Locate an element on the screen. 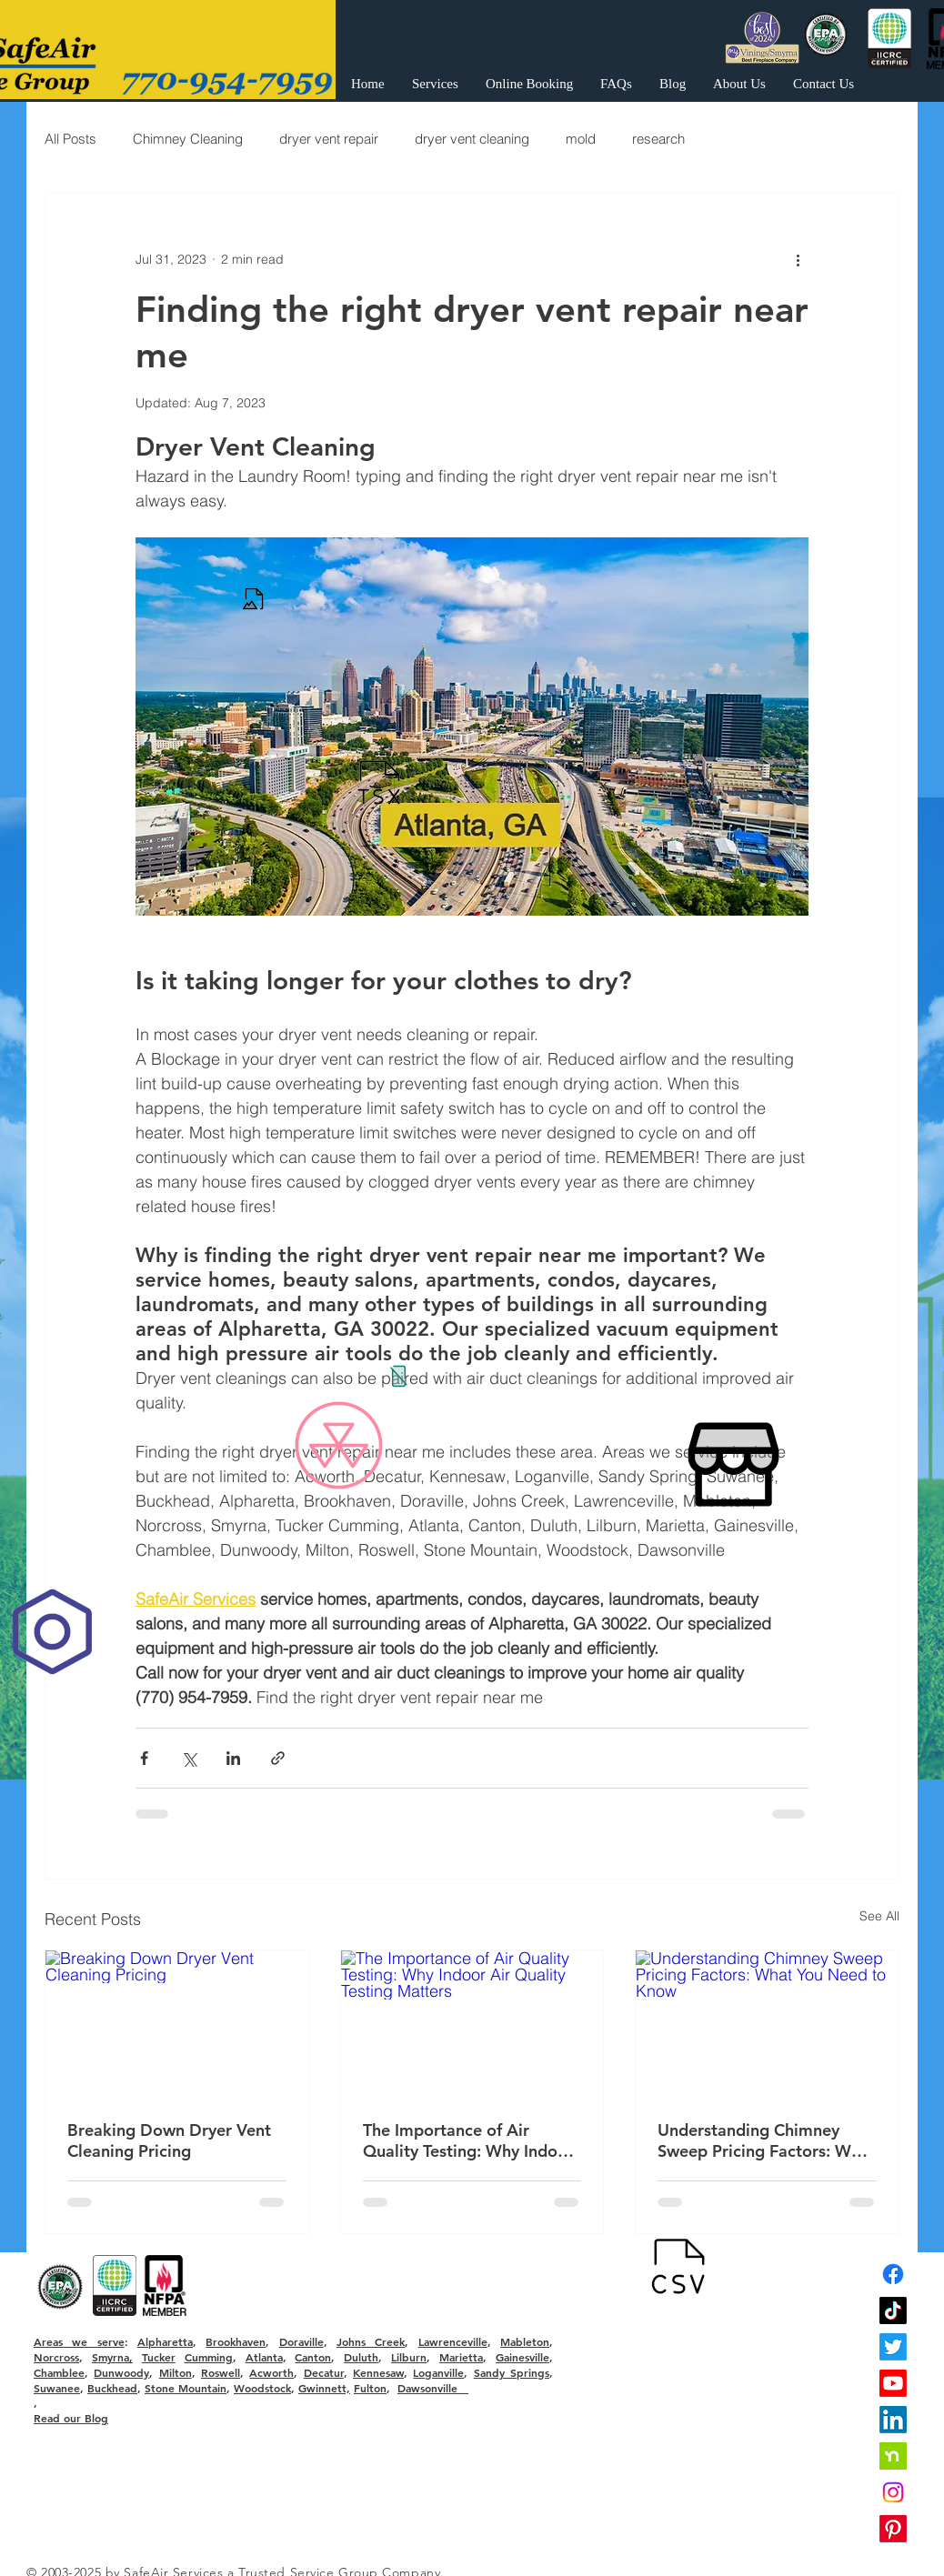  access hardware or mechanical settings is located at coordinates (52, 1631).